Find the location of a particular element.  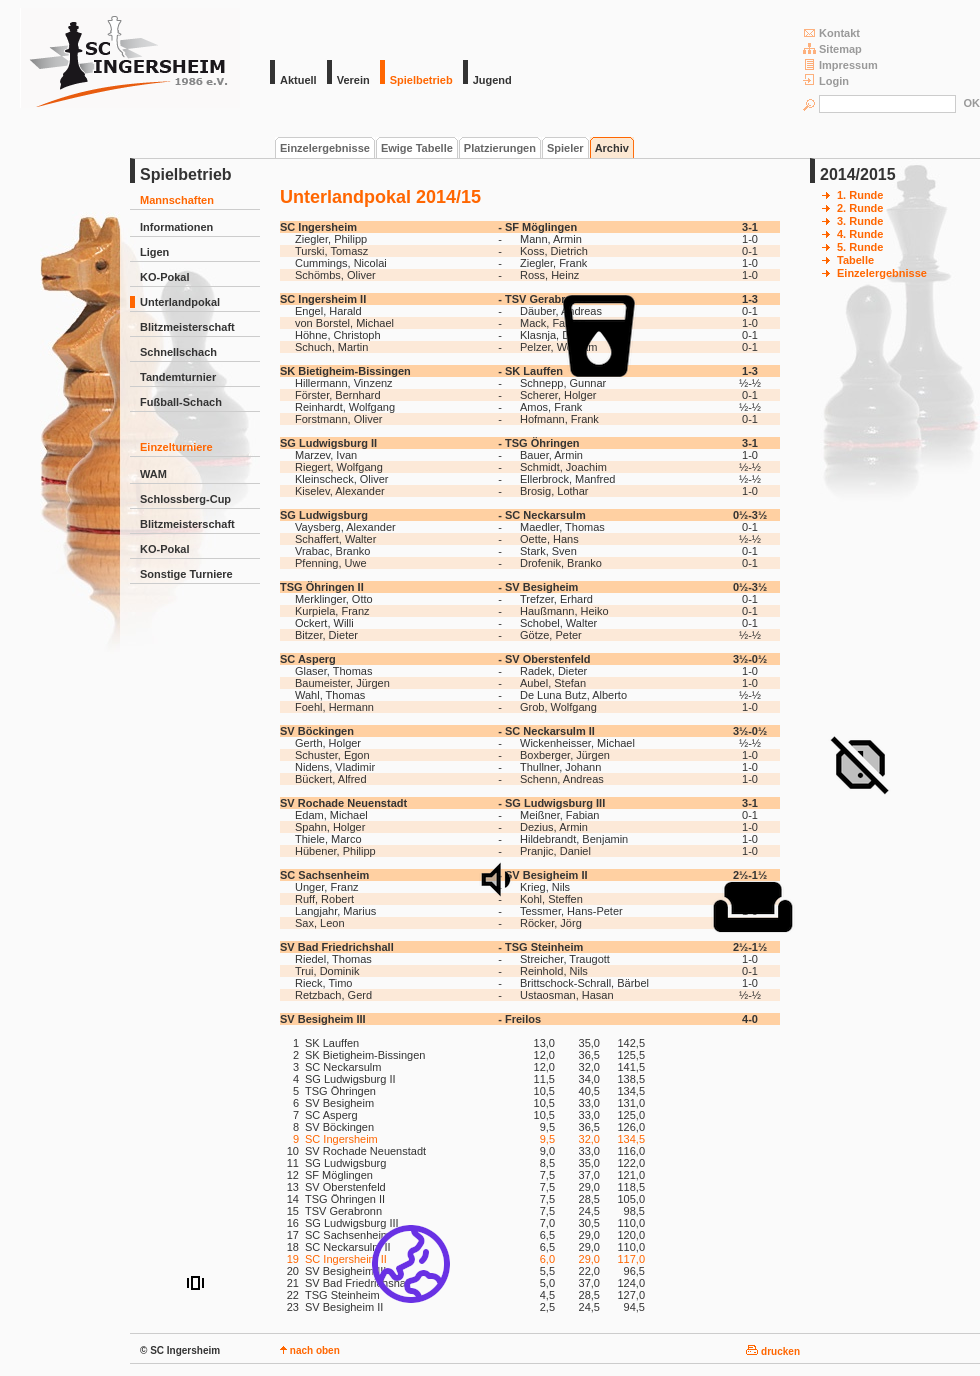

disable report notifications is located at coordinates (860, 764).